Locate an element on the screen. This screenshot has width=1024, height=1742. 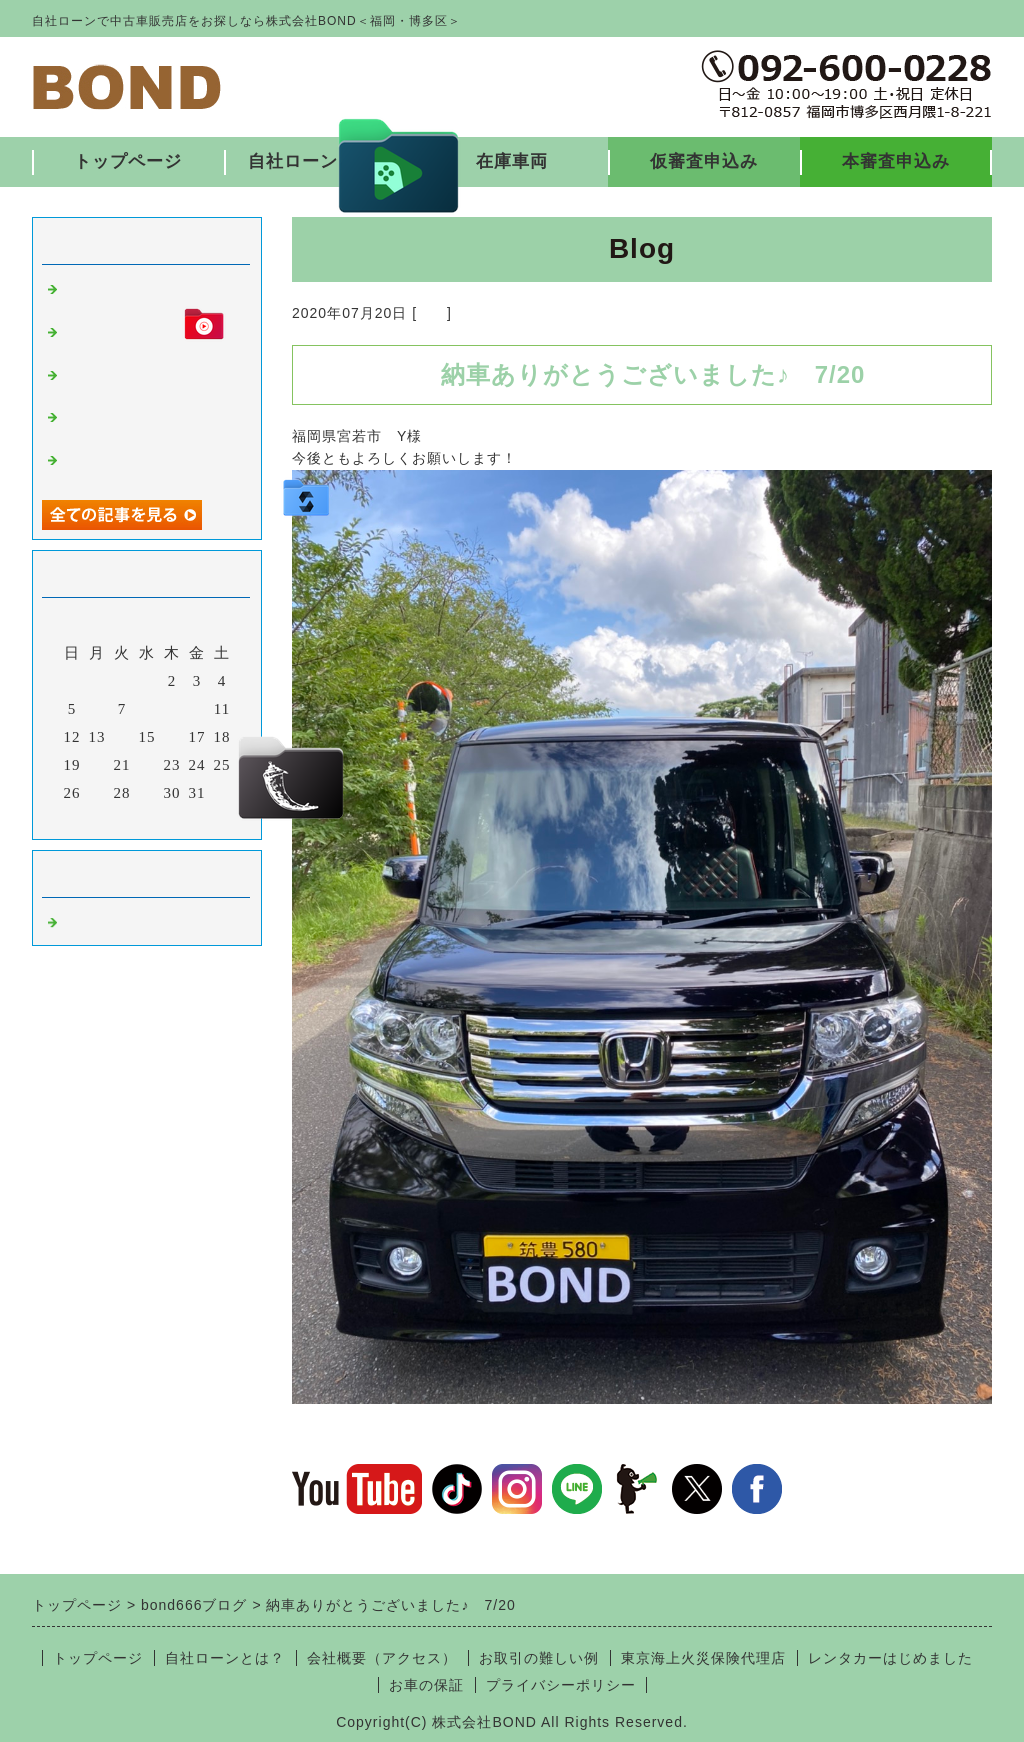
open folder containing lab or experiment files is located at coordinates (290, 780).